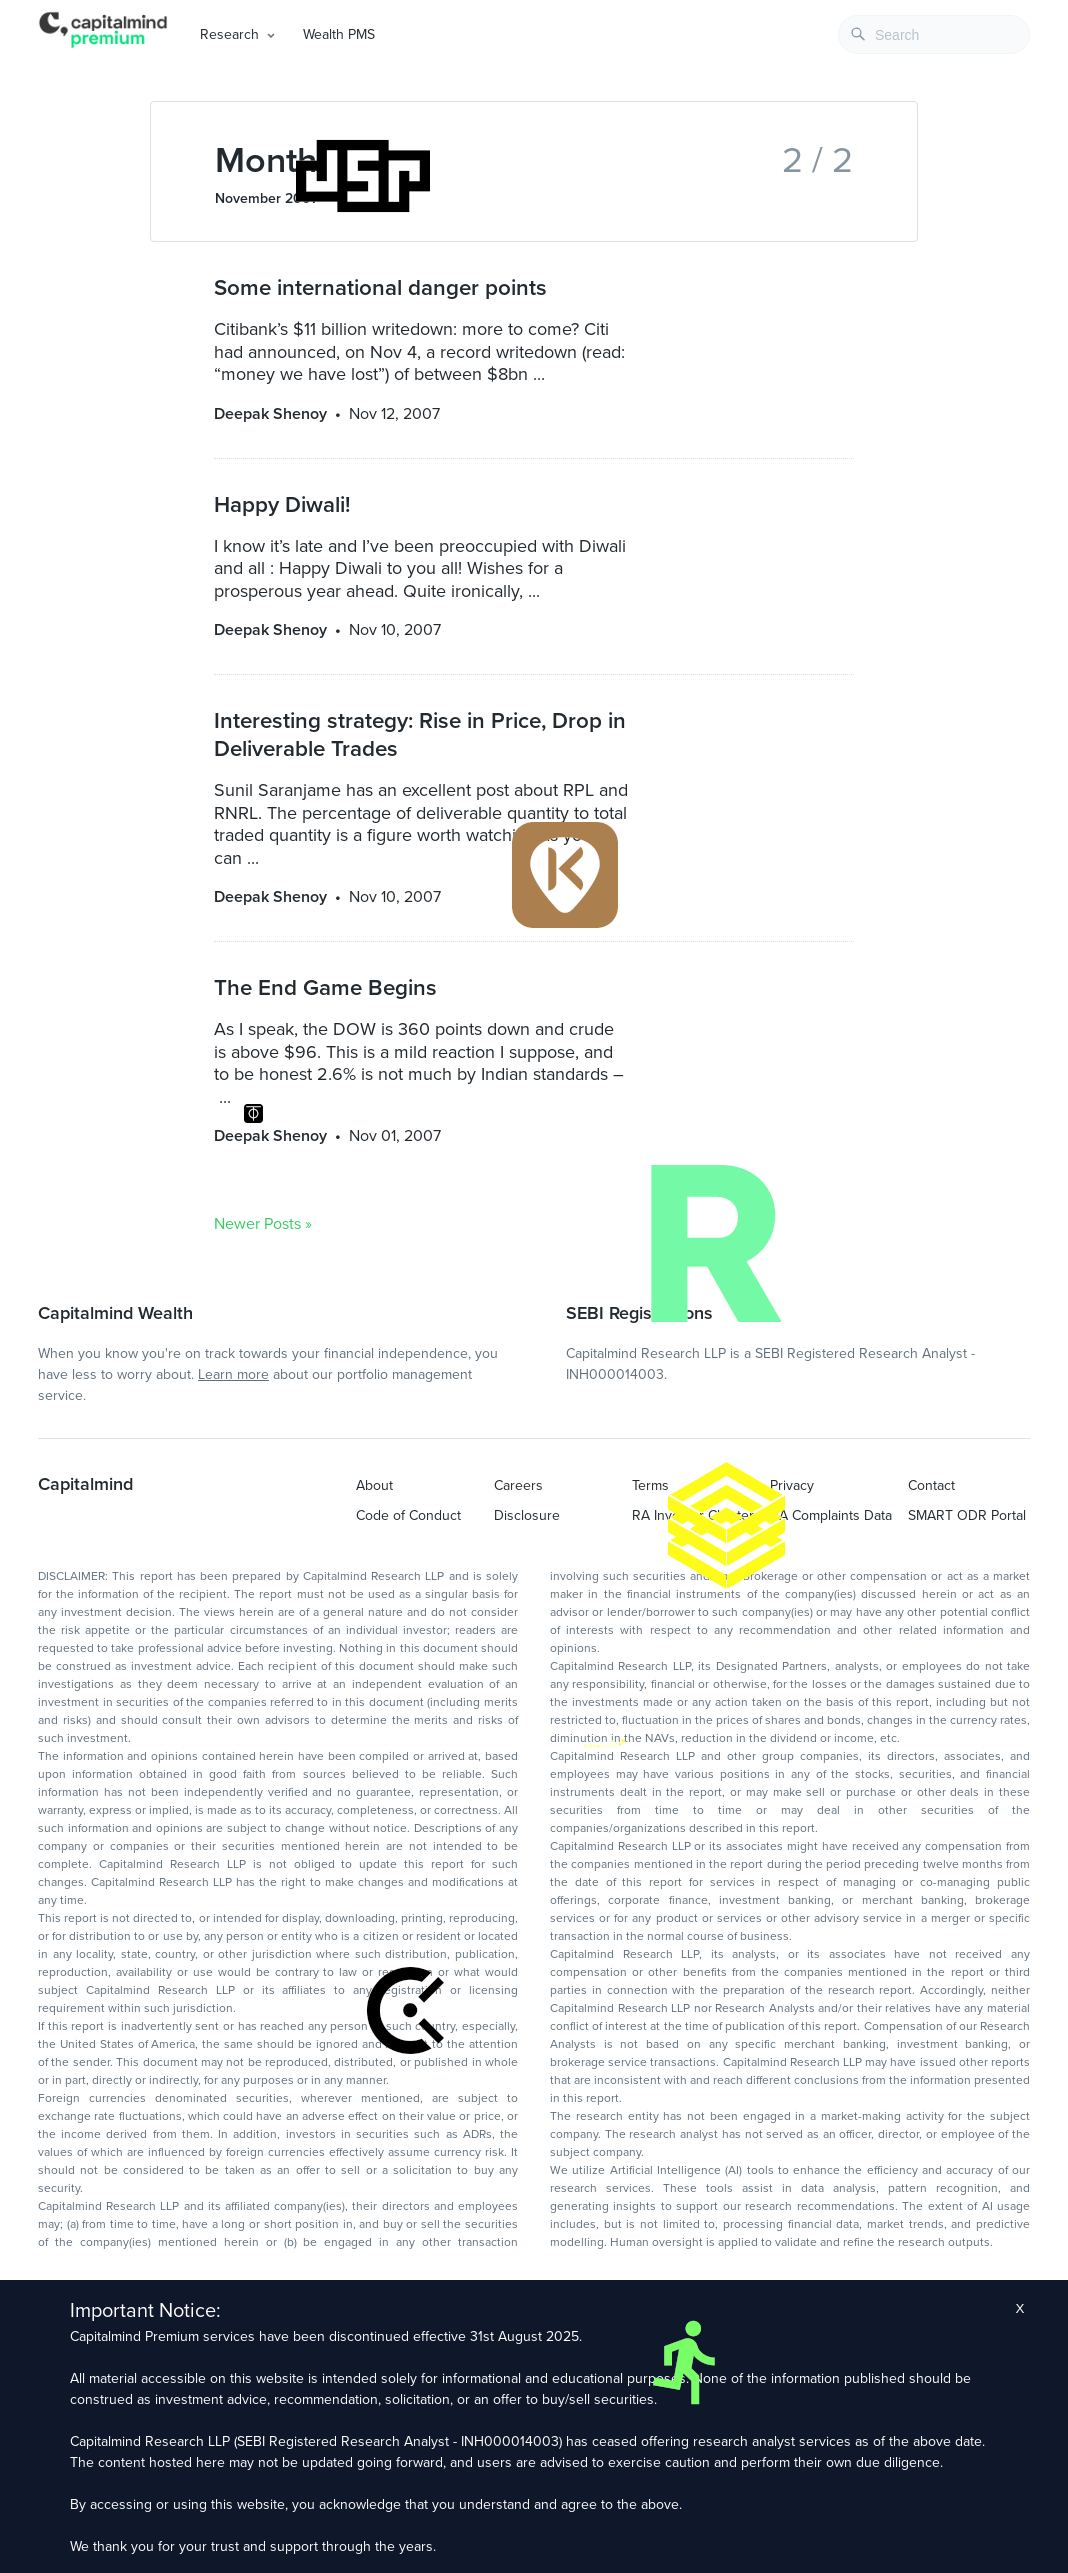  Describe the element at coordinates (716, 1243) in the screenshot. I see `resend email service logo` at that location.